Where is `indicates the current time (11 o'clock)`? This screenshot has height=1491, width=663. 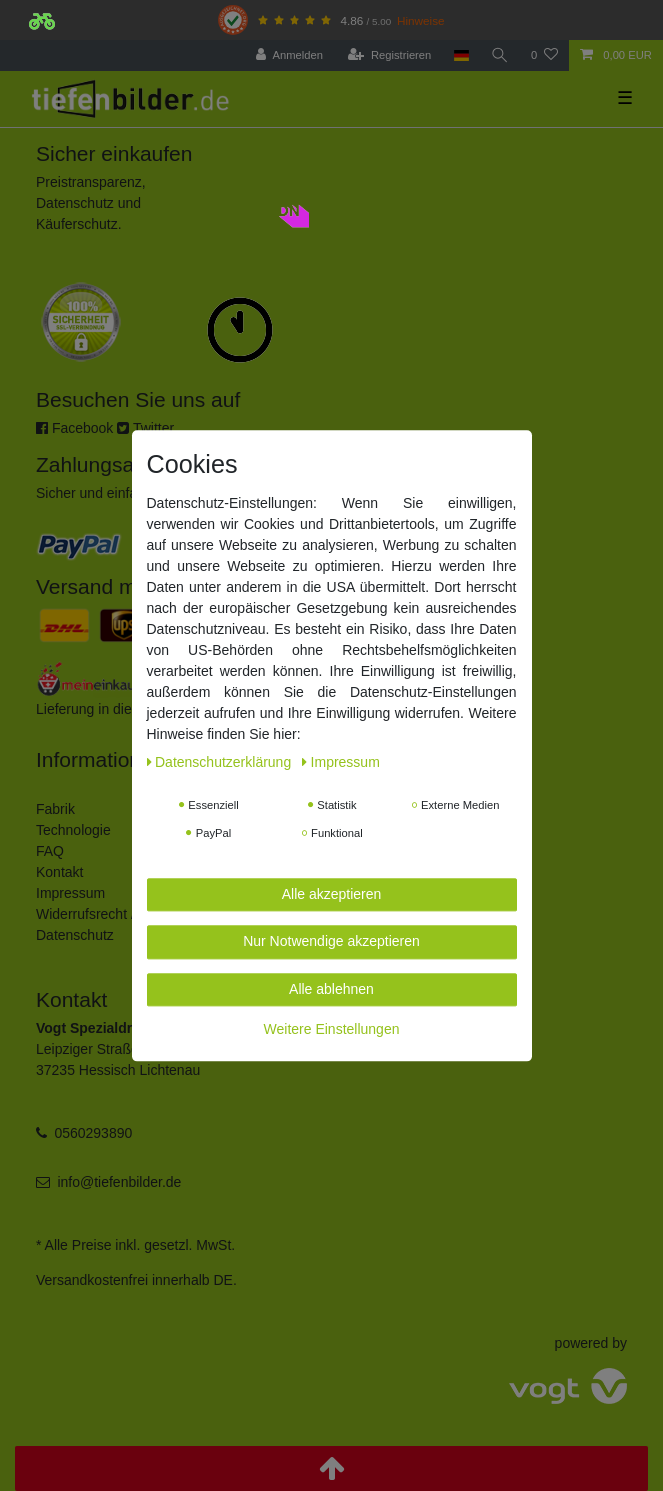 indicates the current time (11 o'clock) is located at coordinates (240, 330).